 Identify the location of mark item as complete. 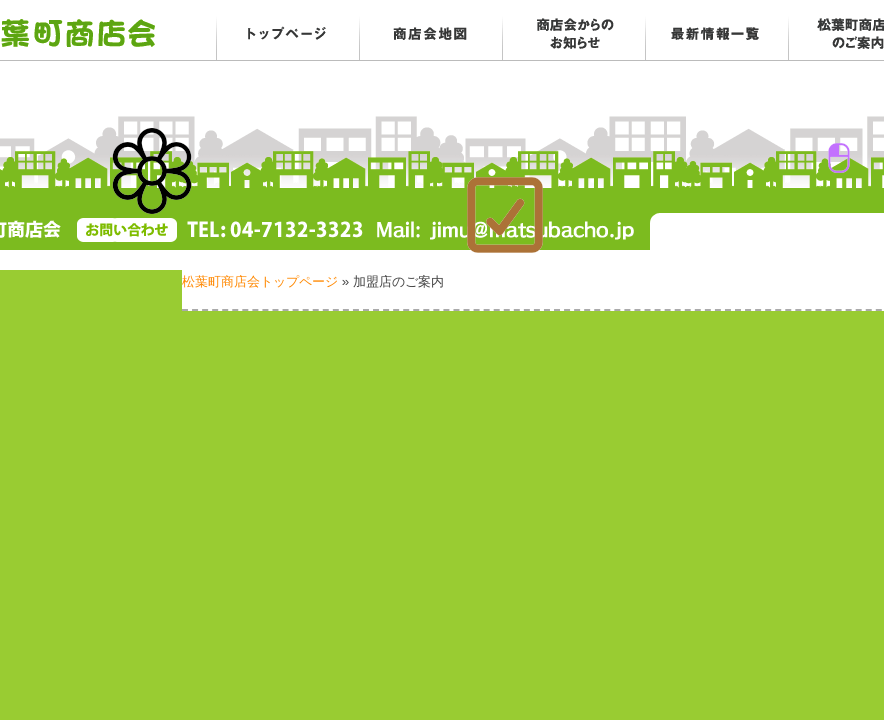
(505, 215).